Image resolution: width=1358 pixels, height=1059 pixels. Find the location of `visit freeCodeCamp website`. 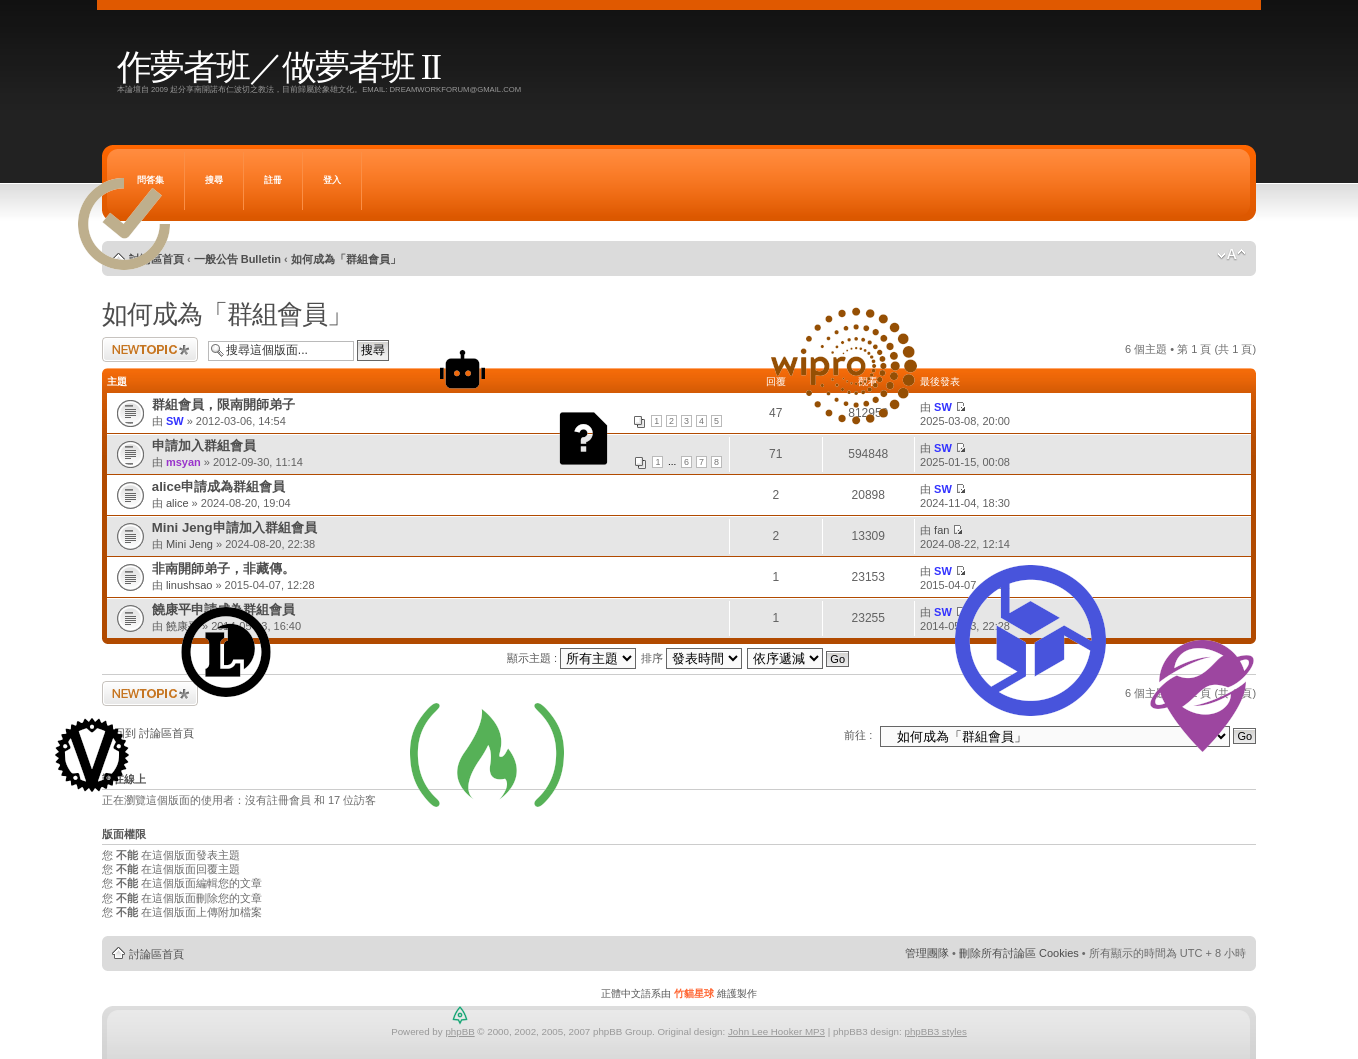

visit freeCodeCamp website is located at coordinates (487, 755).